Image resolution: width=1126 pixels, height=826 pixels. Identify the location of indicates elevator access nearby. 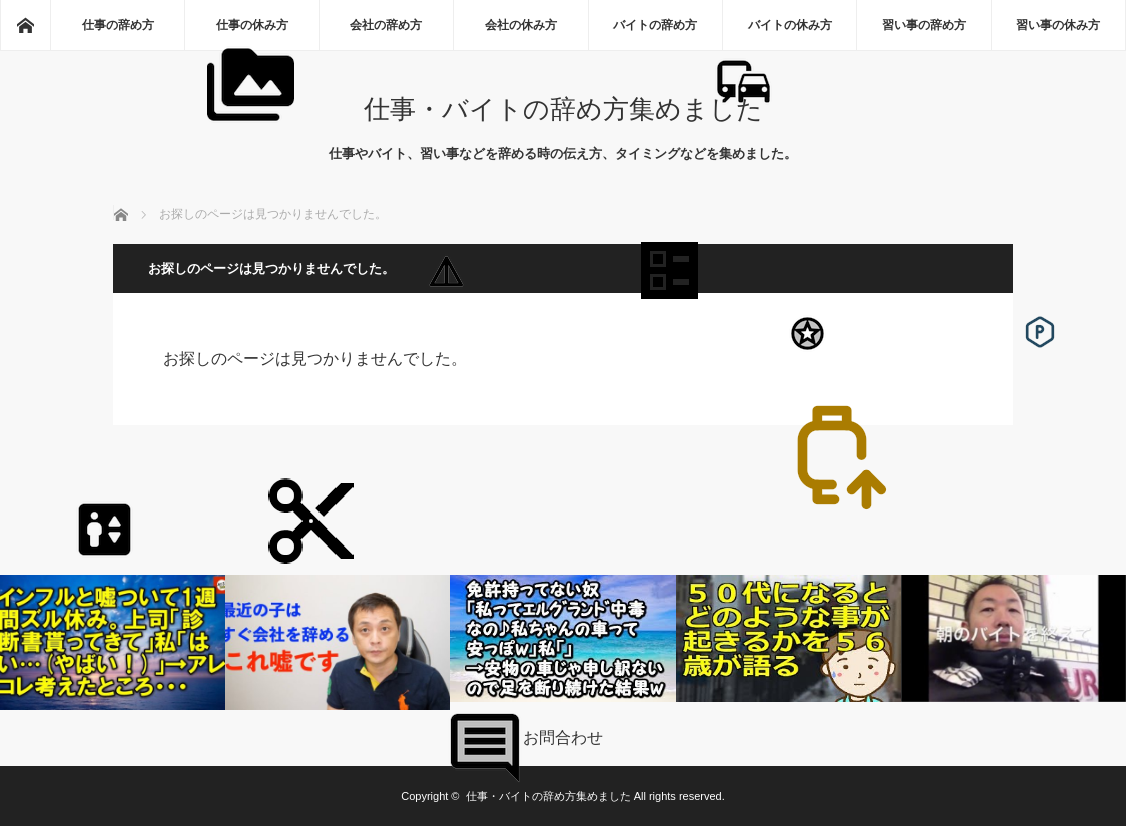
(104, 529).